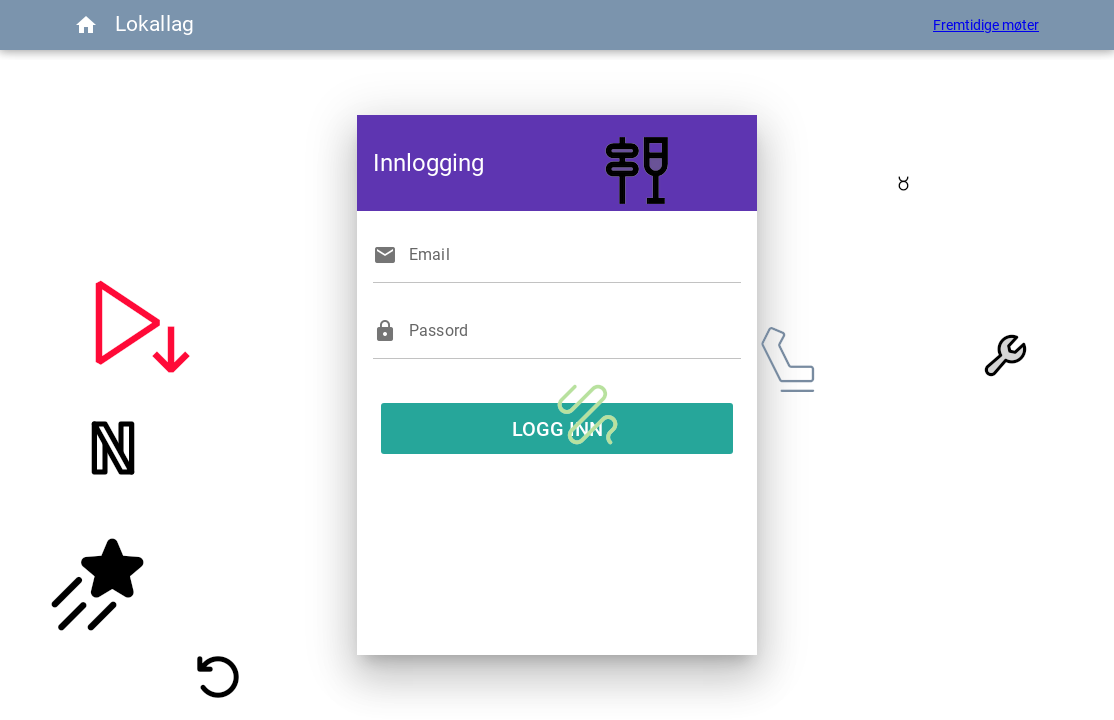  What do you see at coordinates (1005, 355) in the screenshot?
I see `access settings or configuration options` at bounding box center [1005, 355].